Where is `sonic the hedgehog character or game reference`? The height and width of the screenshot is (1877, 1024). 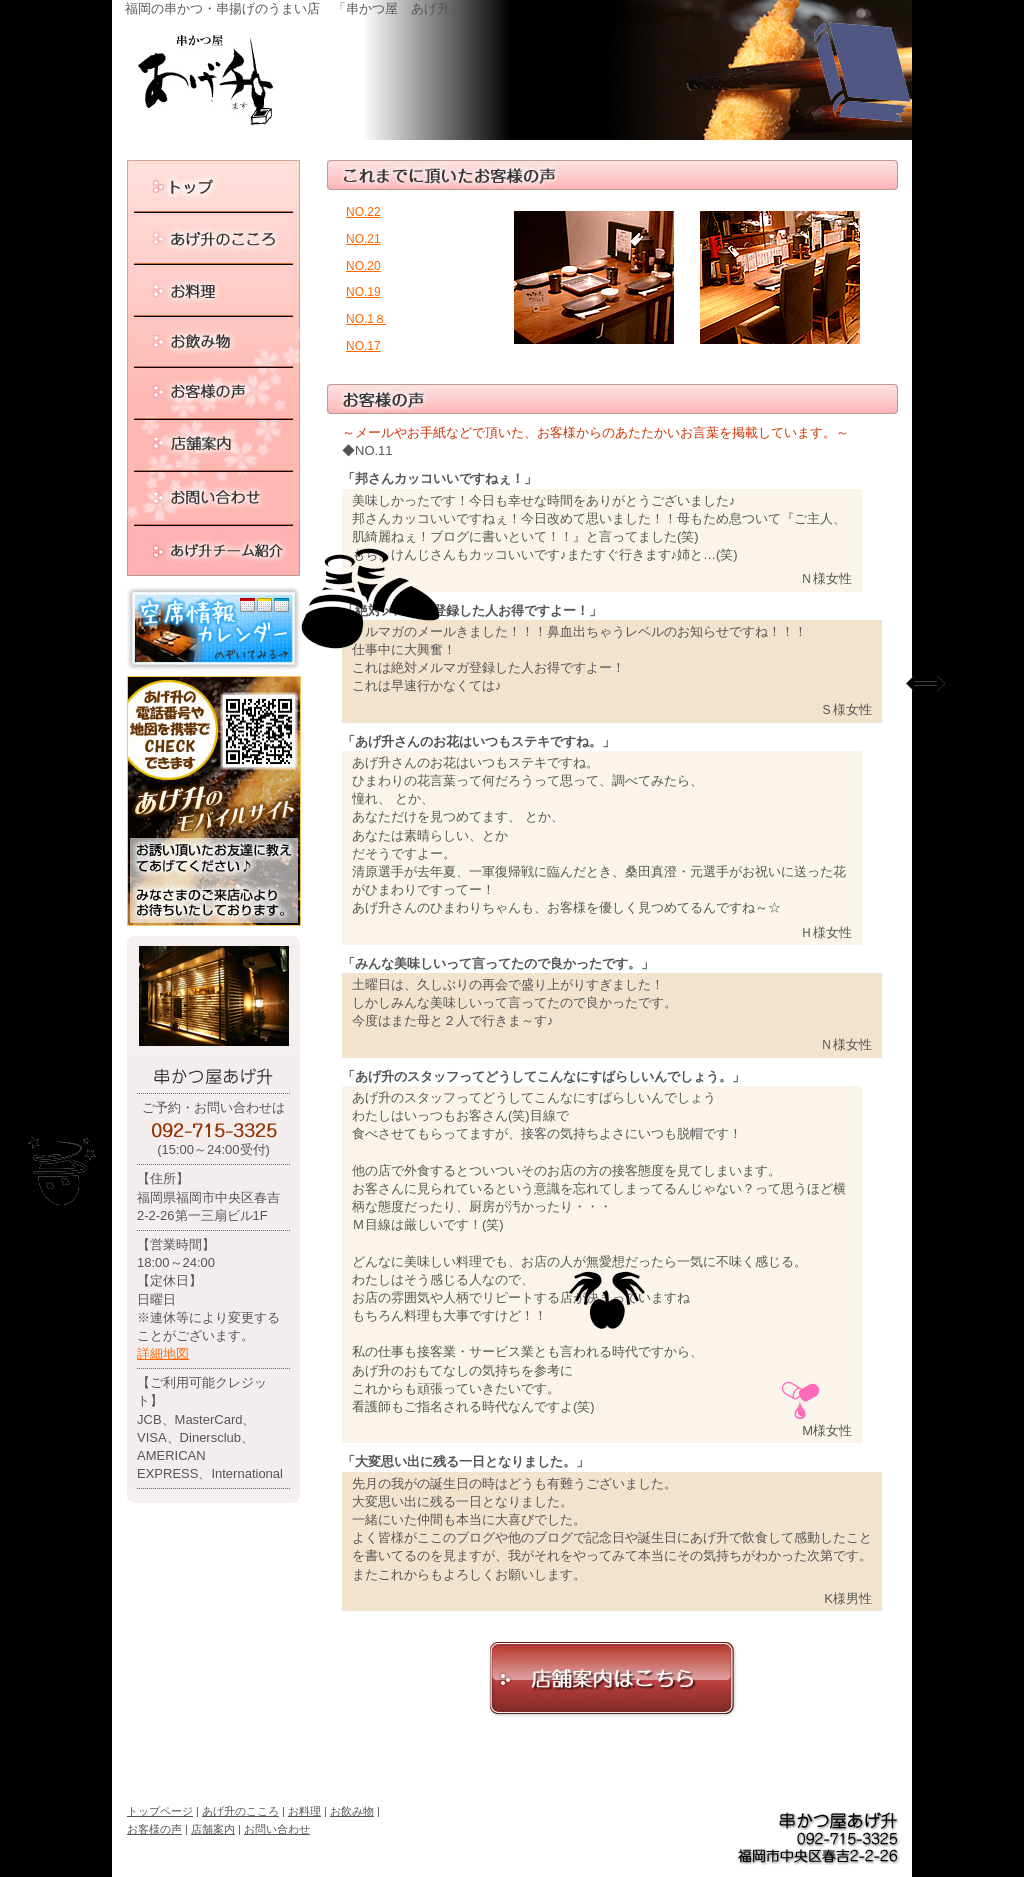 sonic the hedgehog character or game reference is located at coordinates (370, 598).